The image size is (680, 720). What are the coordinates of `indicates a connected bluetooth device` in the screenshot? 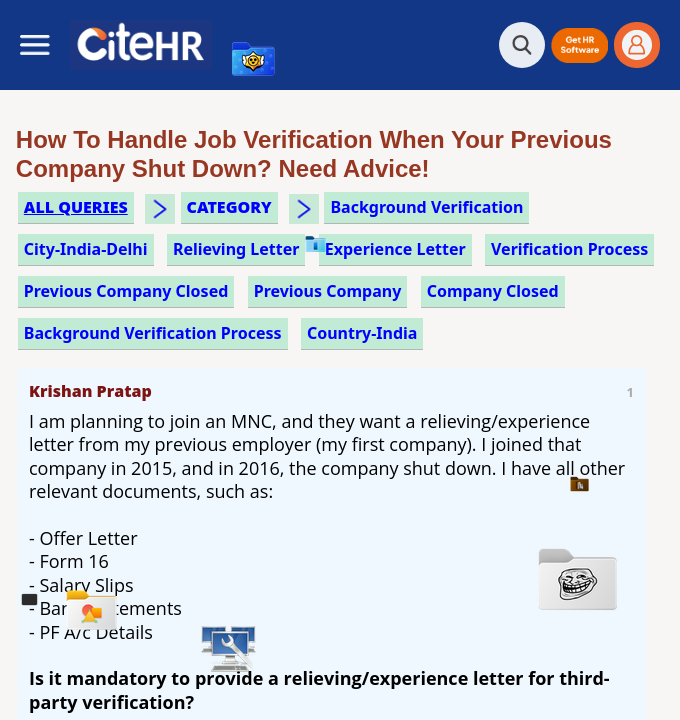 It's located at (29, 599).